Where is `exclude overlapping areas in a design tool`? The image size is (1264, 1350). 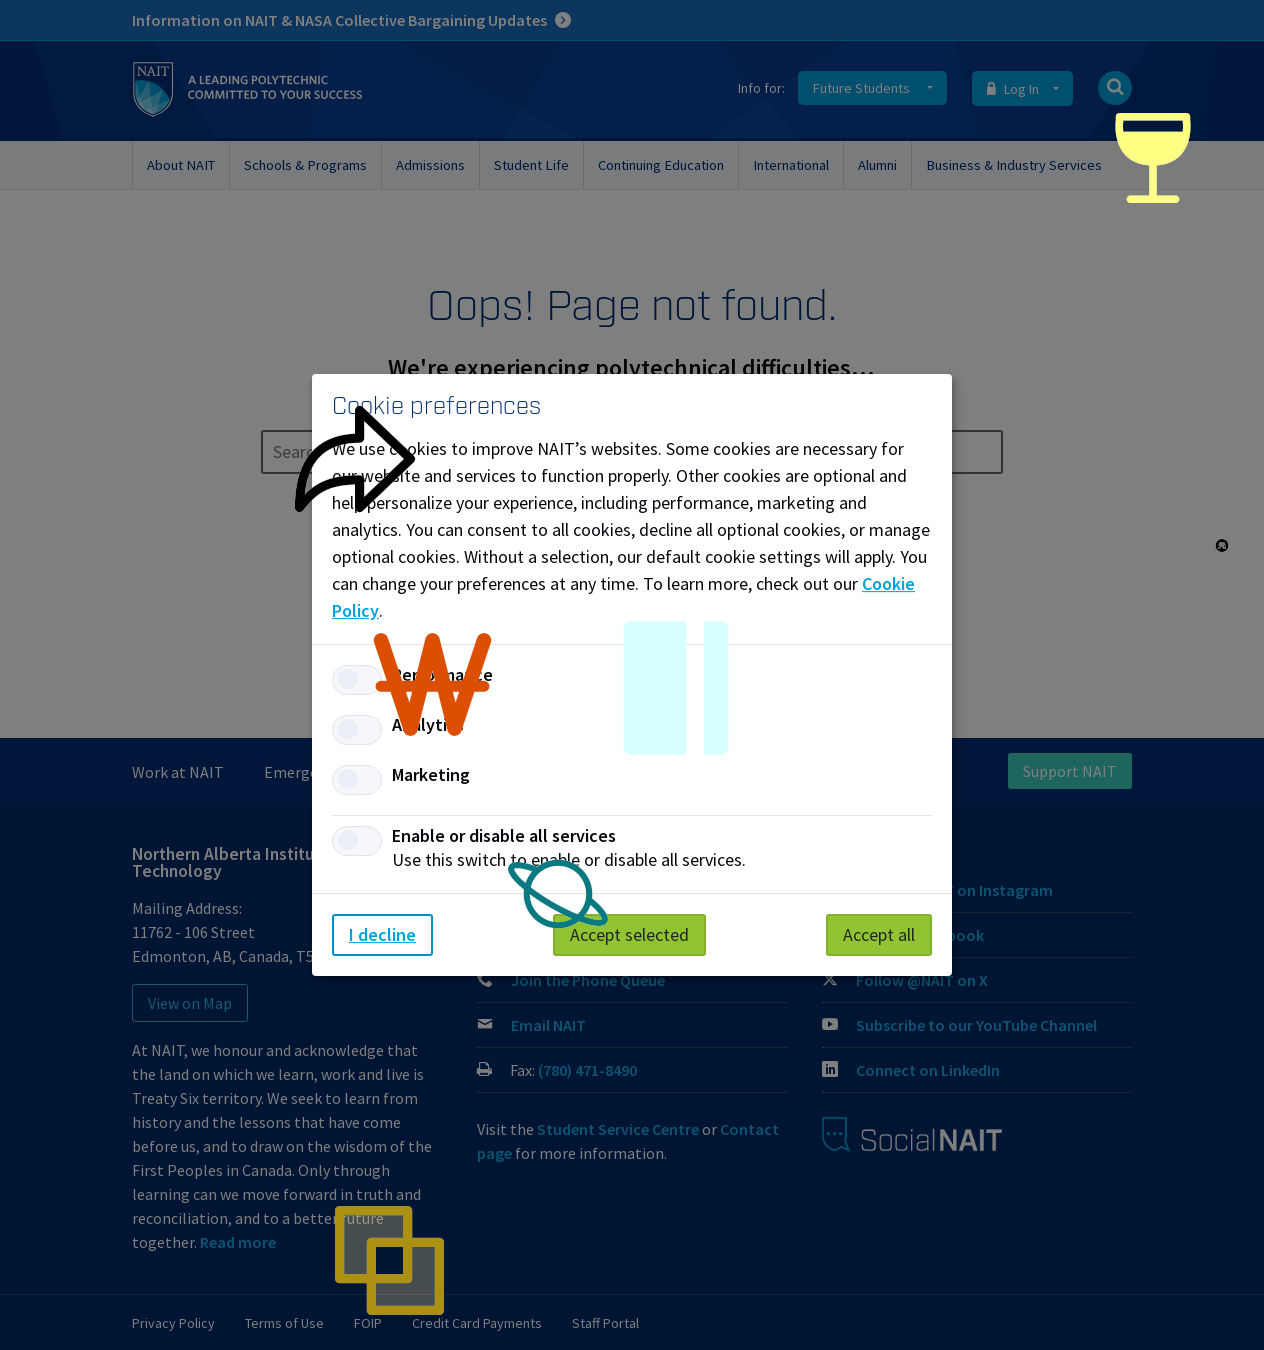 exclude overlapping areas in a design tool is located at coordinates (389, 1260).